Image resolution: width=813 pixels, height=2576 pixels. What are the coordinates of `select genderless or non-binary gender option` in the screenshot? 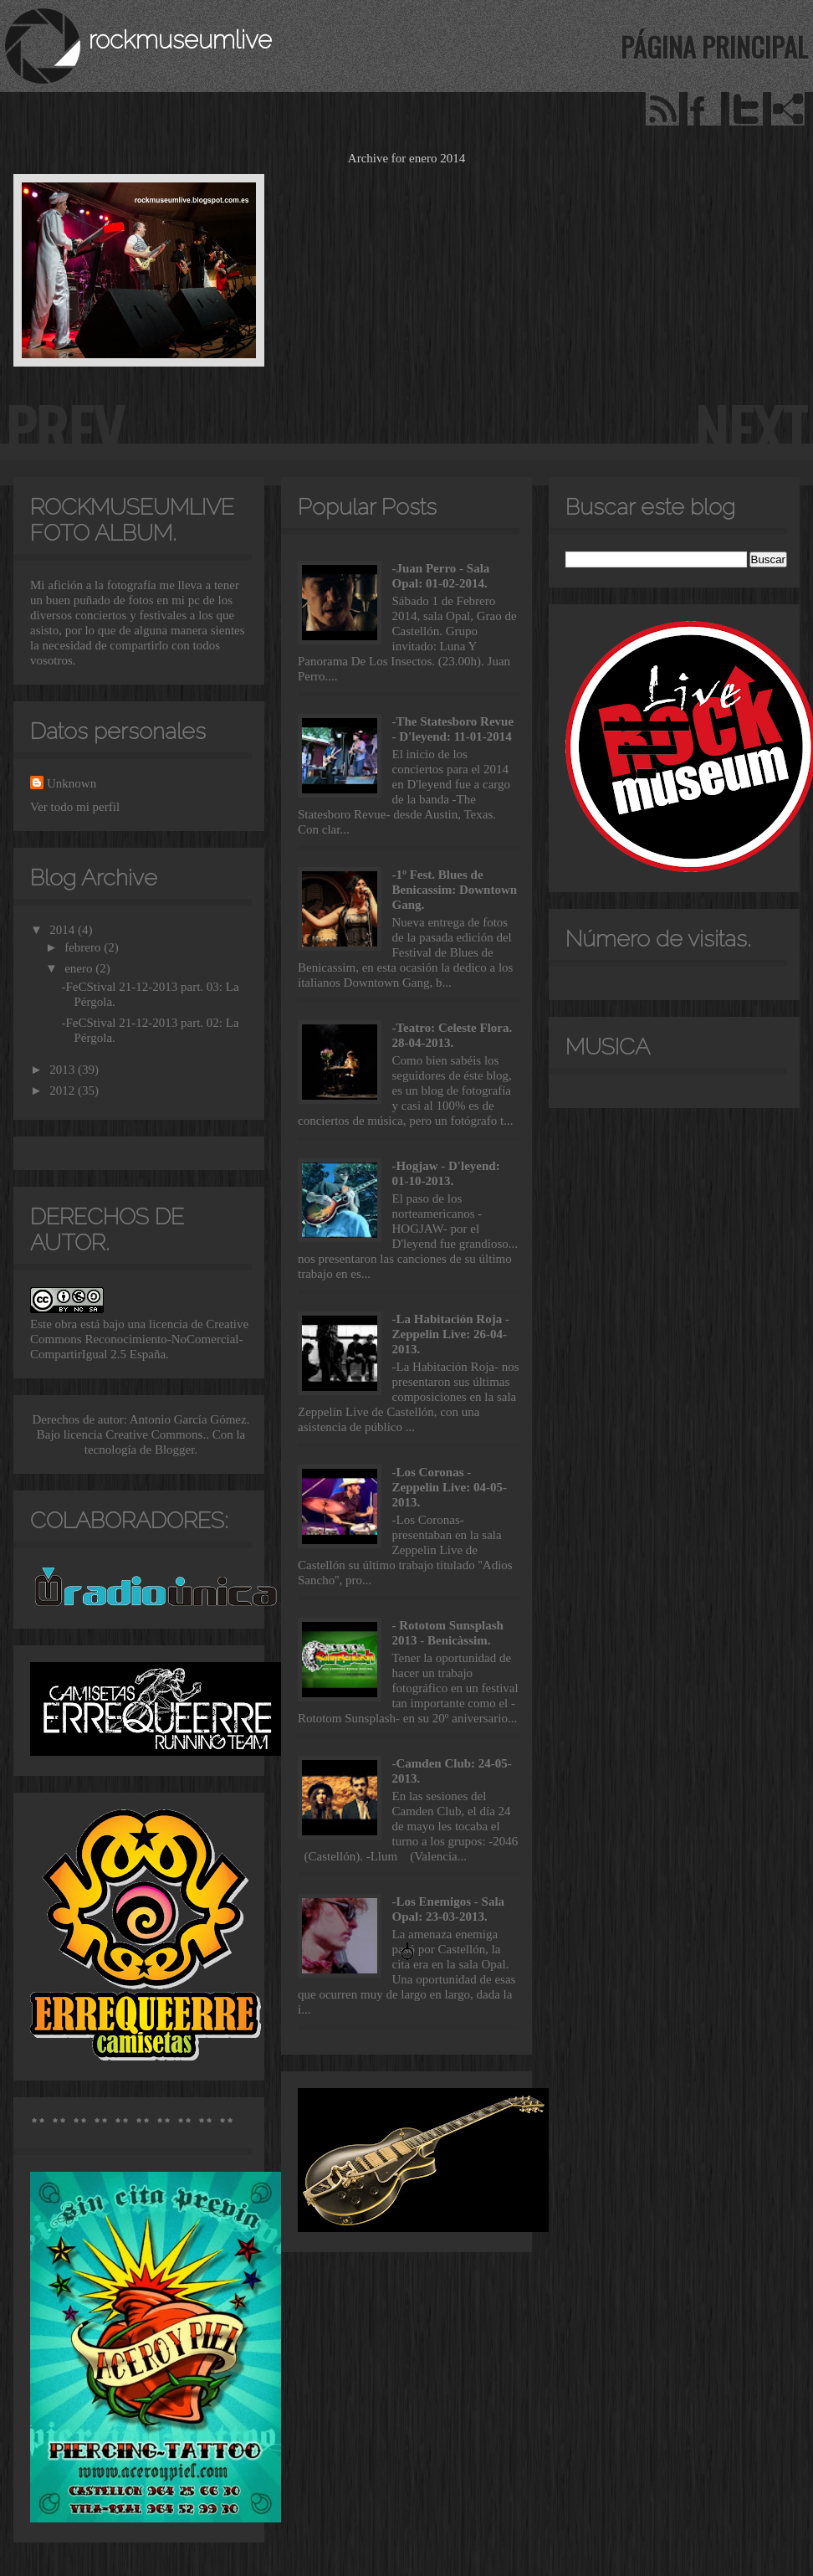 It's located at (407, 1952).